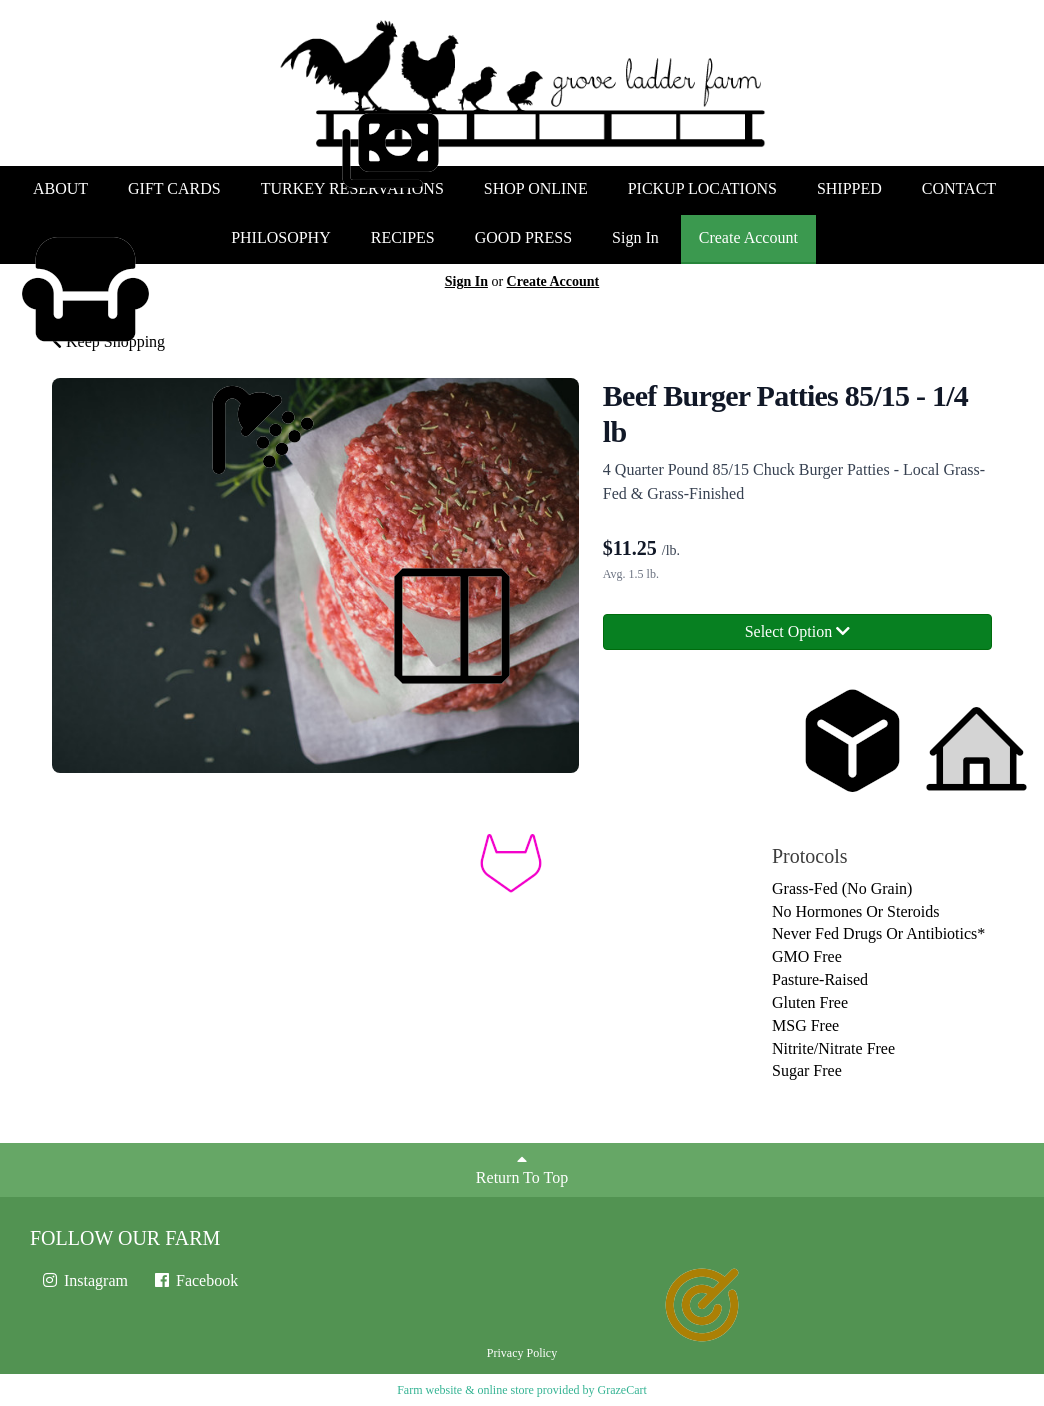 This screenshot has height=1406, width=1044. What do you see at coordinates (511, 862) in the screenshot?
I see `open gitlab repository` at bounding box center [511, 862].